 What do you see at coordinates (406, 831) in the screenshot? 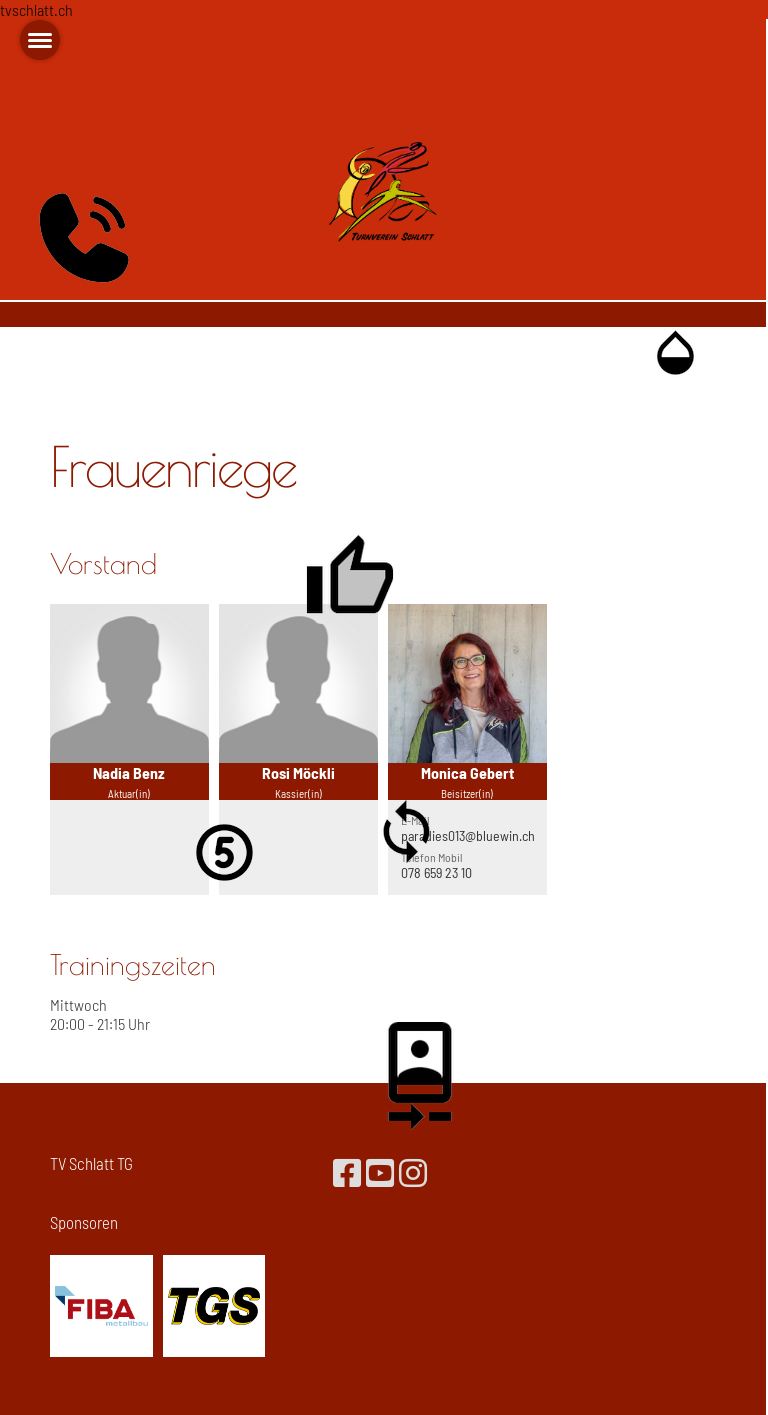
I see `enable repeat or loop playback` at bounding box center [406, 831].